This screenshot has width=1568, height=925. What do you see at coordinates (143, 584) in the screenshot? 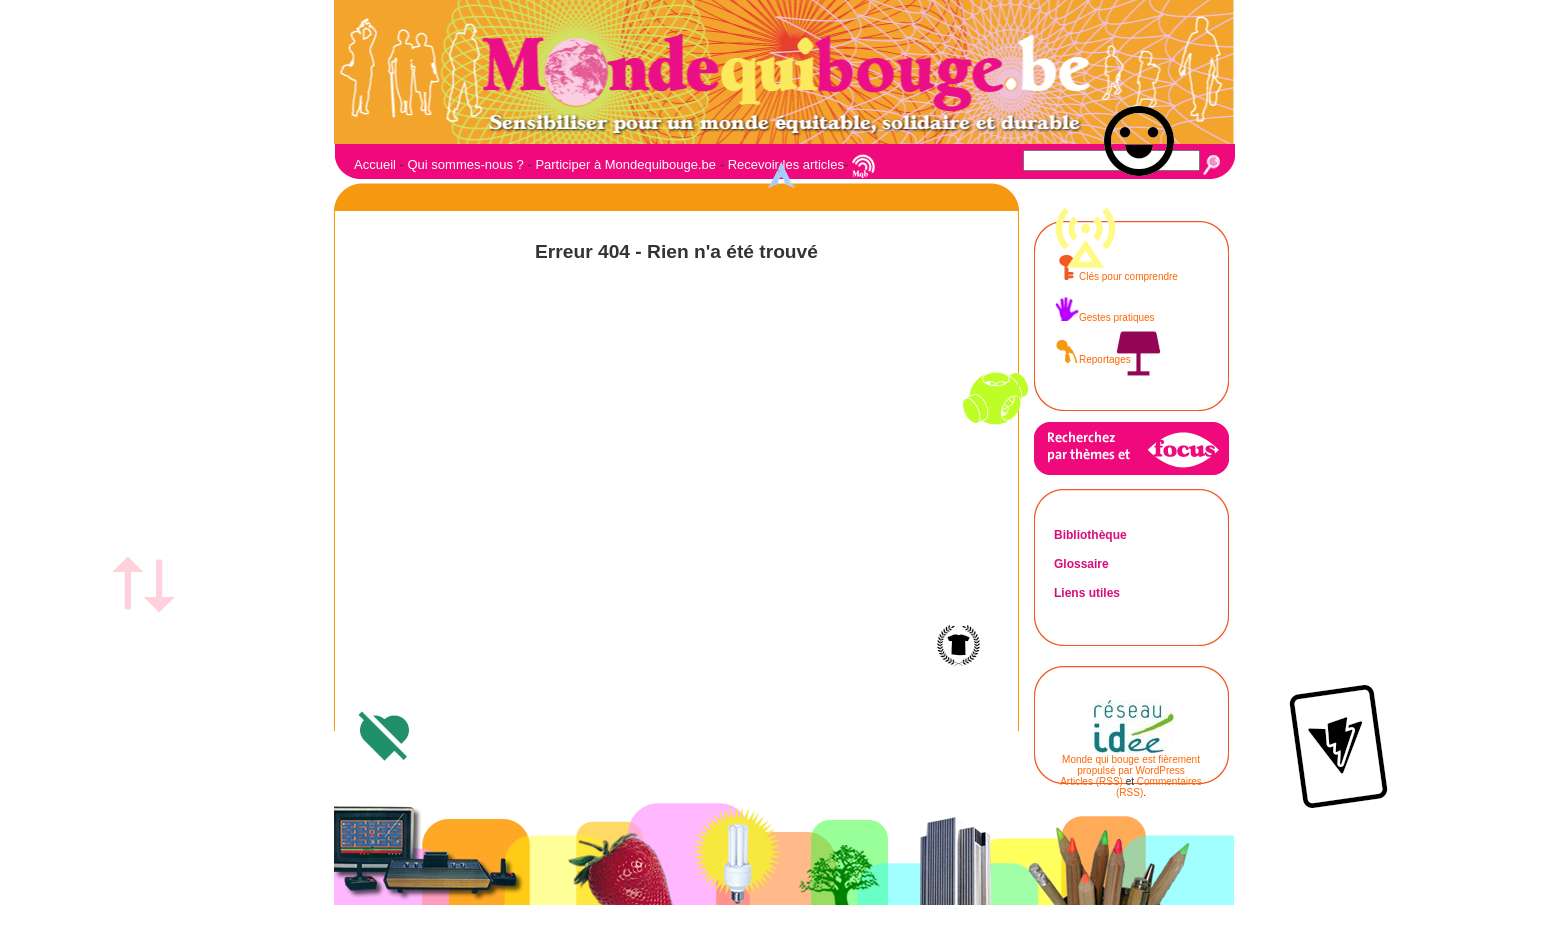
I see `sort items in ascending or descending order` at bounding box center [143, 584].